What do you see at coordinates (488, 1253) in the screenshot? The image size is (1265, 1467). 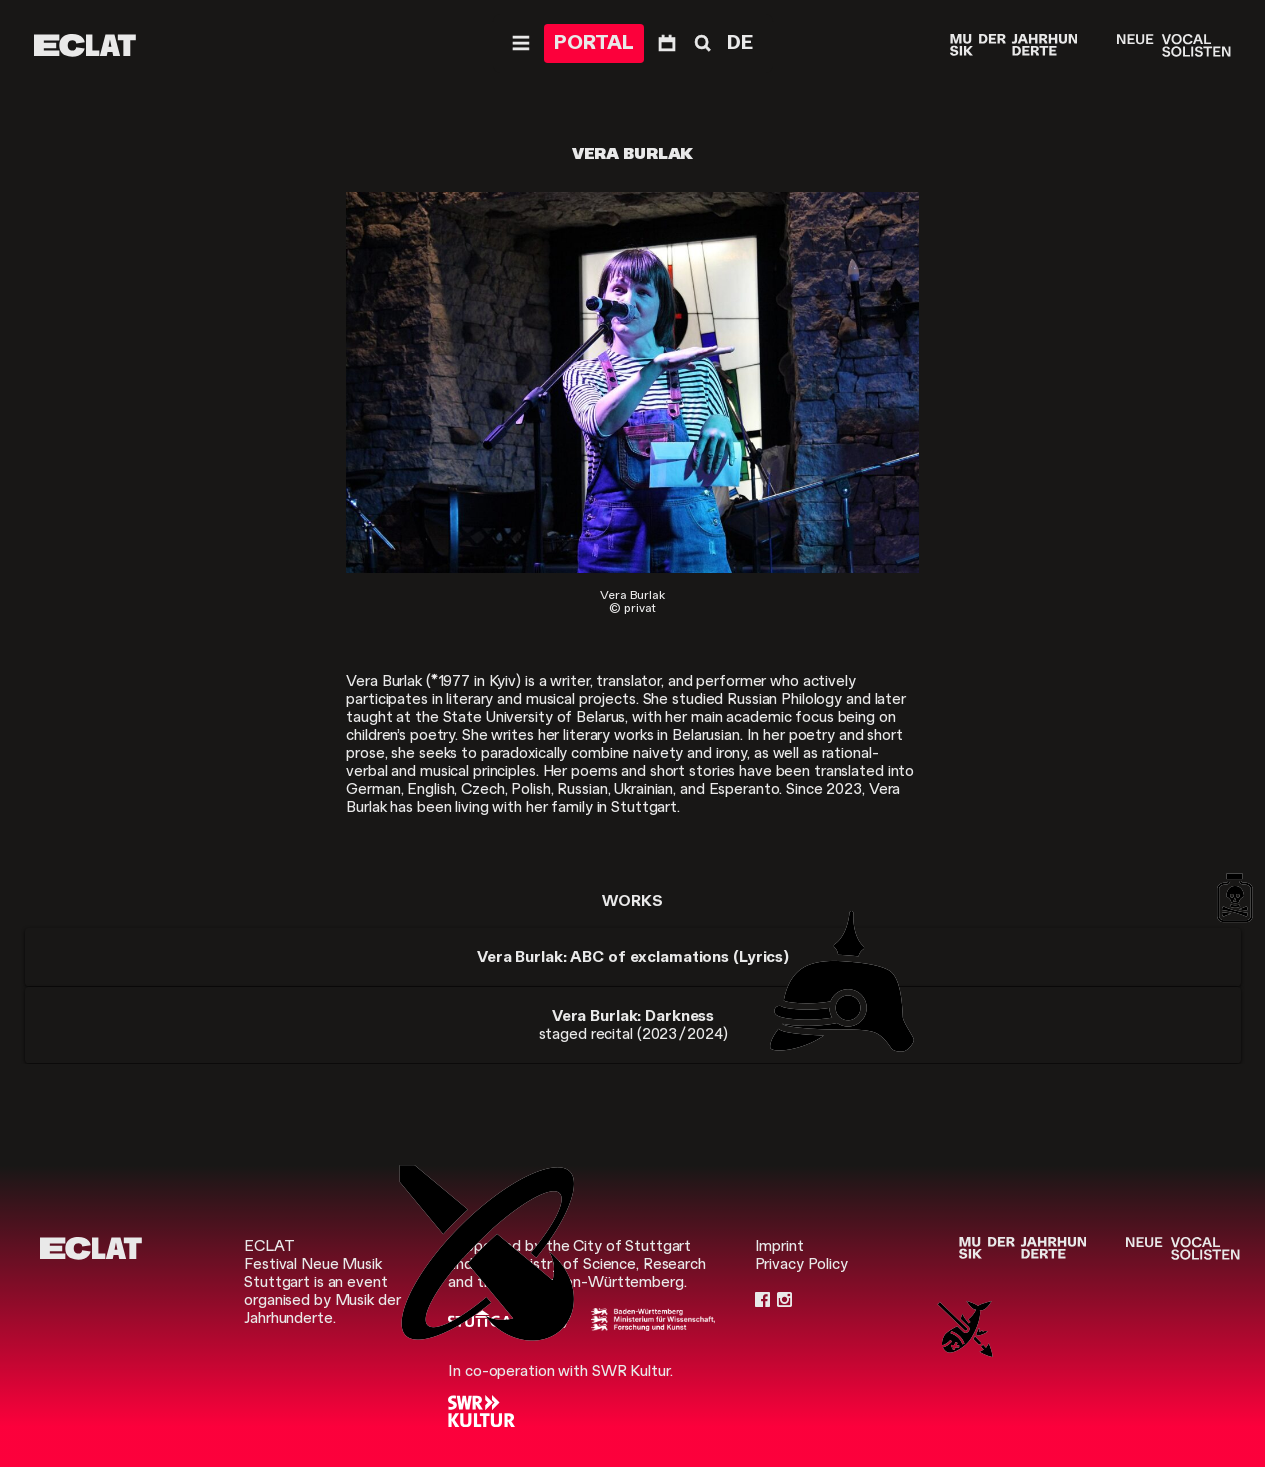 I see `activate hyperspeed or boost ability` at bounding box center [488, 1253].